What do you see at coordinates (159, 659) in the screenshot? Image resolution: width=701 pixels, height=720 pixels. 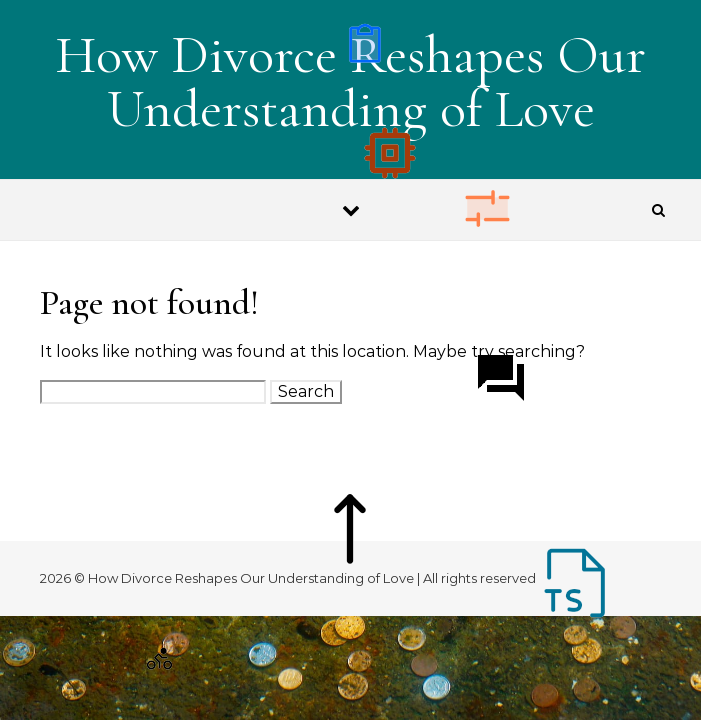 I see `access bike rental or cycling options` at bounding box center [159, 659].